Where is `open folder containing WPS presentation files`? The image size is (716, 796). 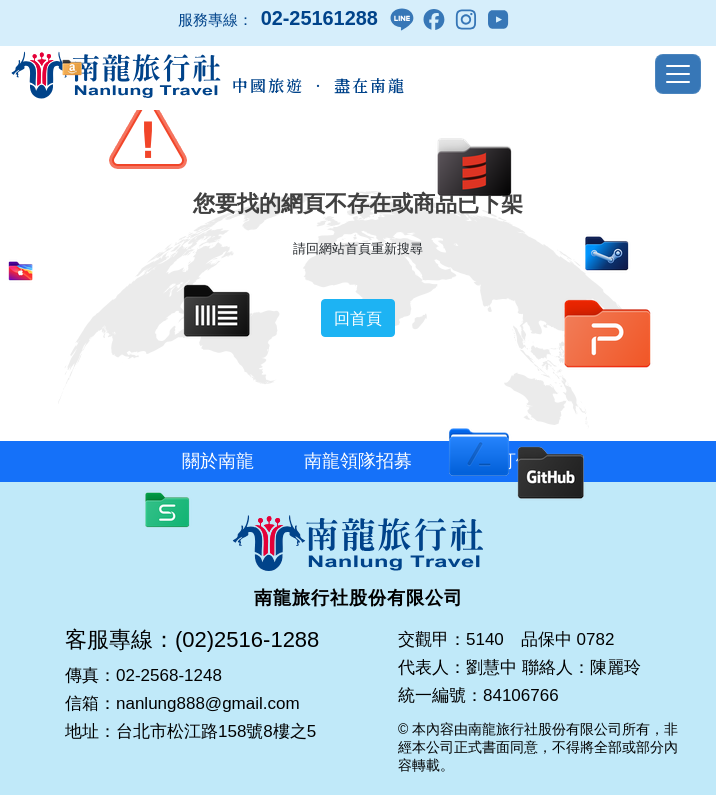 open folder containing WPS presentation files is located at coordinates (607, 336).